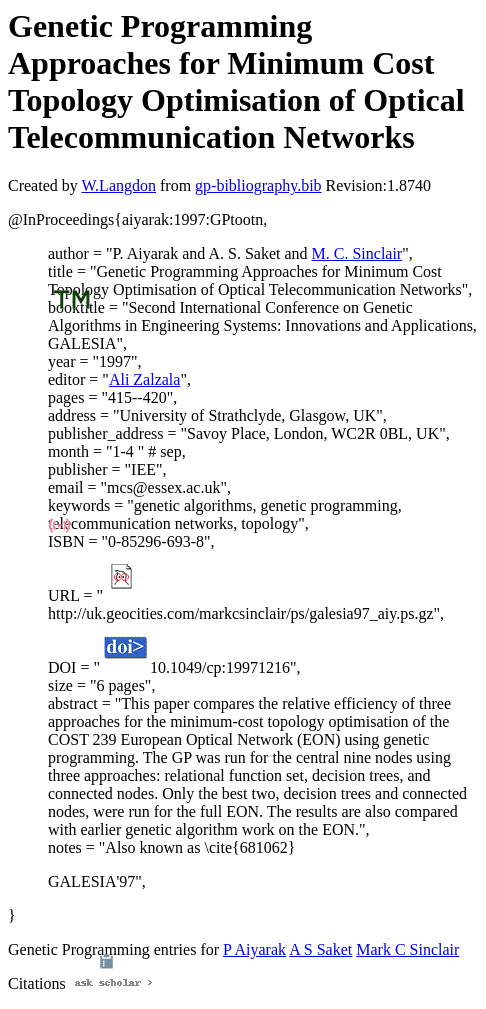 The image size is (486, 1009). I want to click on indicates RFID or NFC connectivity, so click(59, 525).